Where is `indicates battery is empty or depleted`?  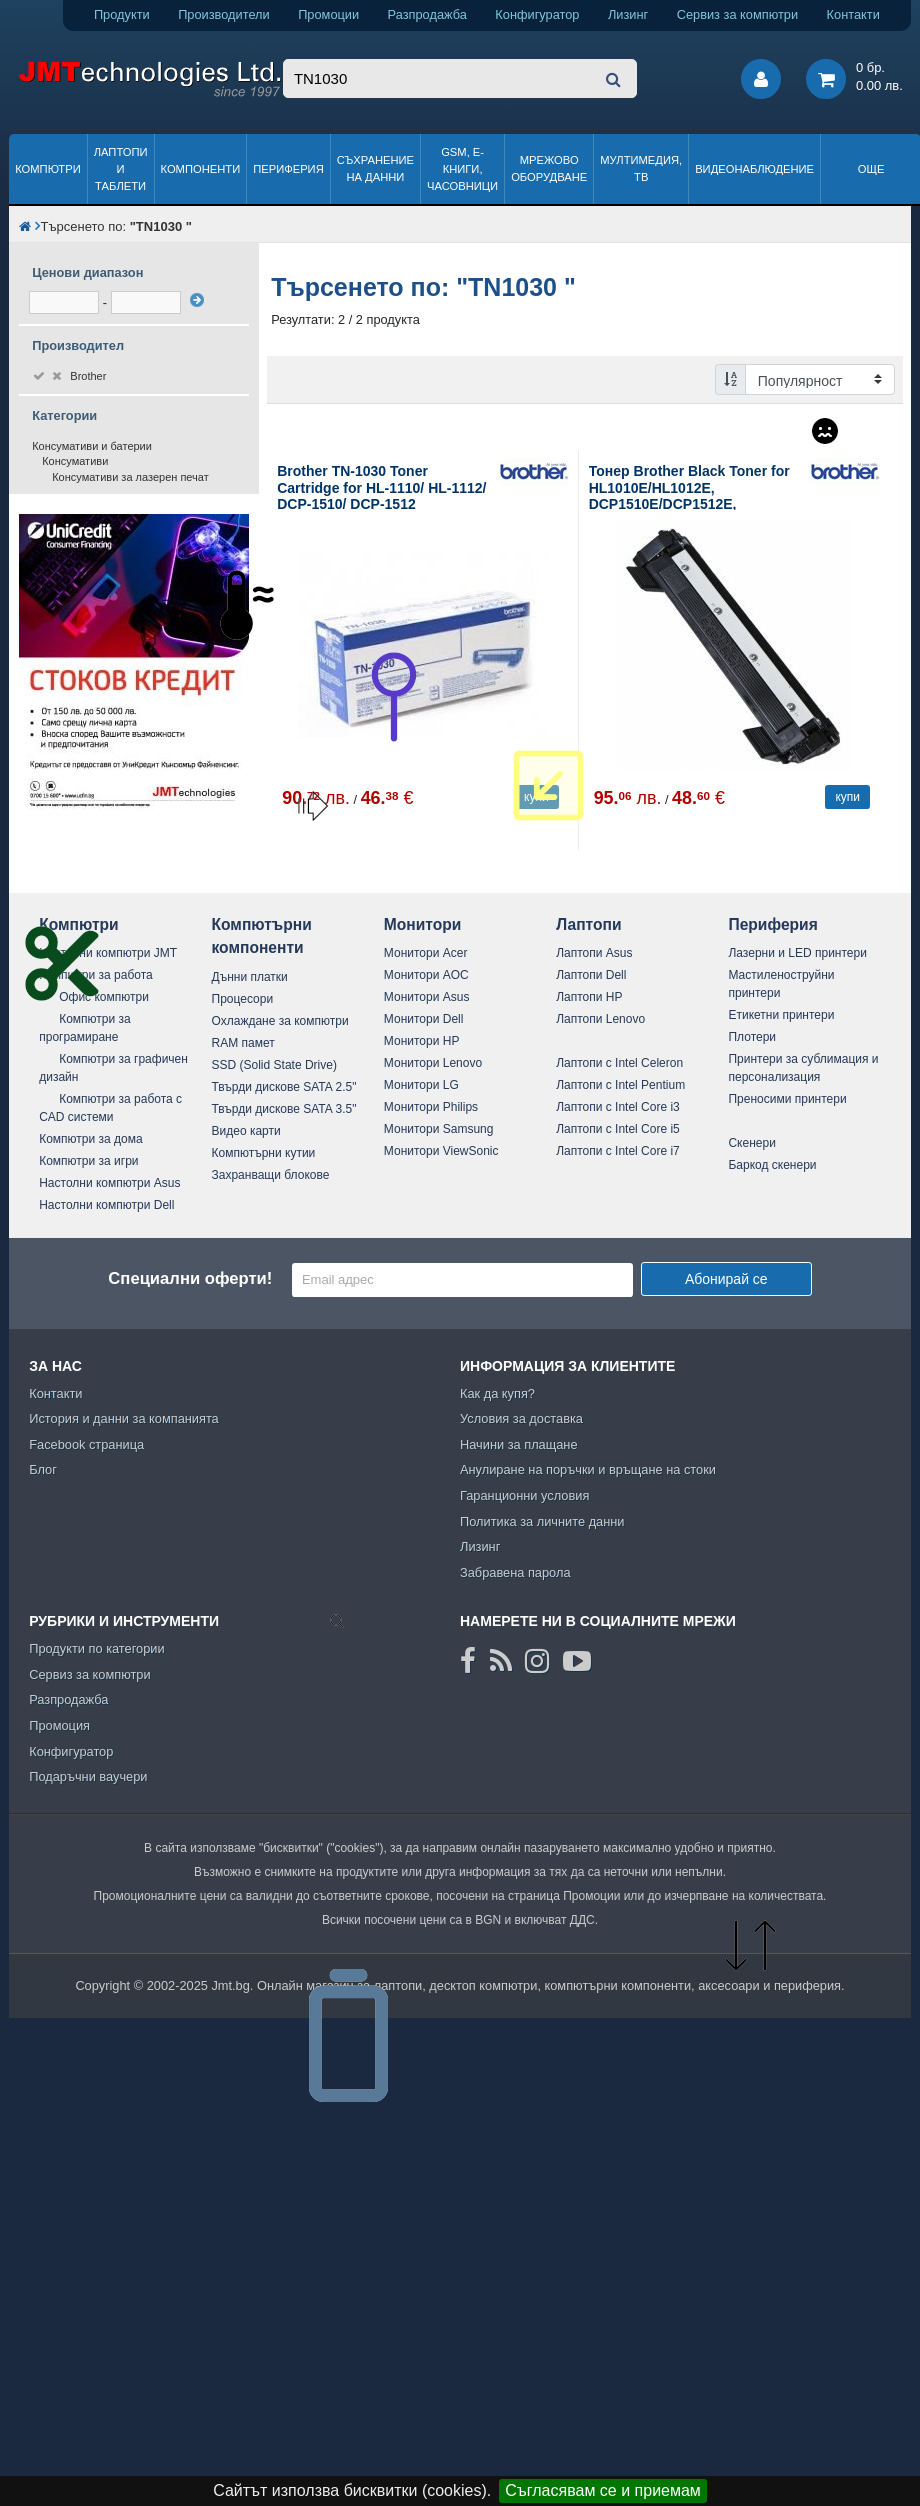
indicates battery is empty or depleted is located at coordinates (348, 2035).